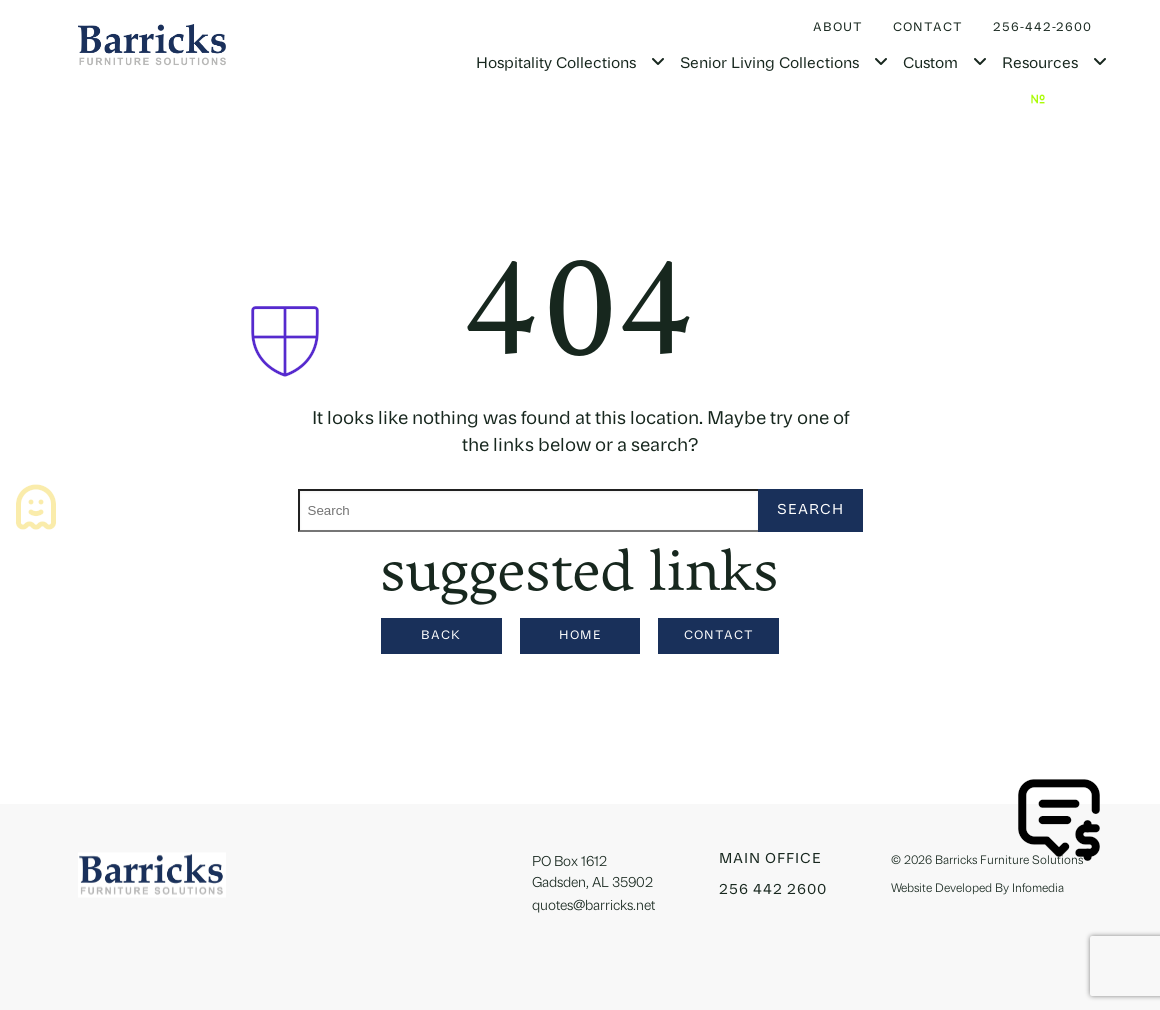 The height and width of the screenshot is (1010, 1160). I want to click on insert a number or numero symbol, so click(1038, 99).